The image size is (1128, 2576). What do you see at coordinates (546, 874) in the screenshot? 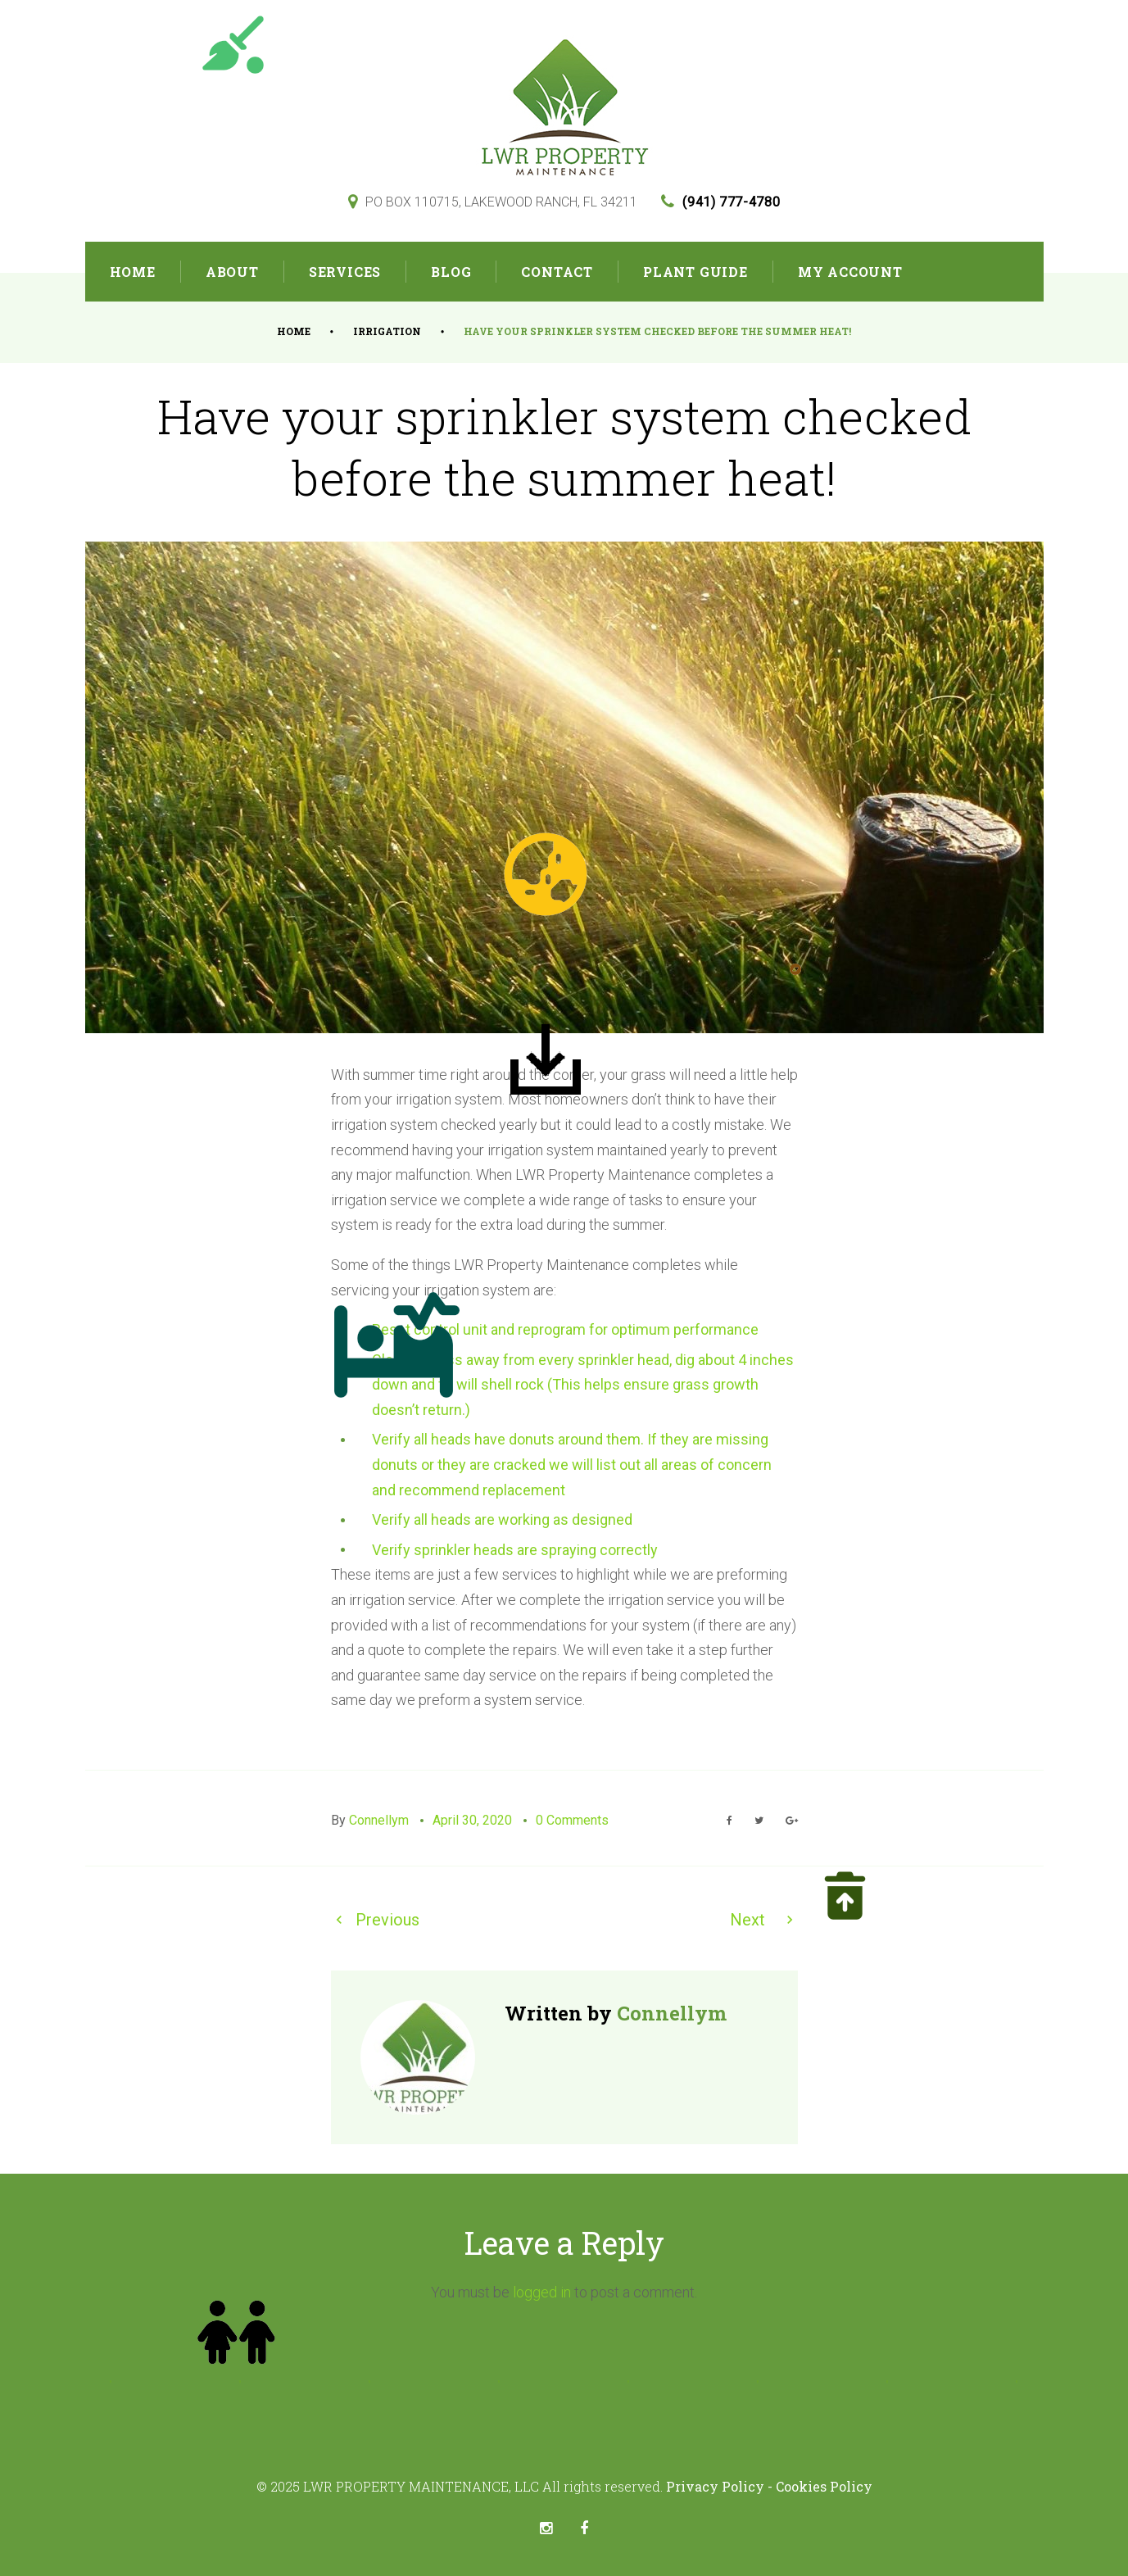
I see `view asia-pacific region settings` at bounding box center [546, 874].